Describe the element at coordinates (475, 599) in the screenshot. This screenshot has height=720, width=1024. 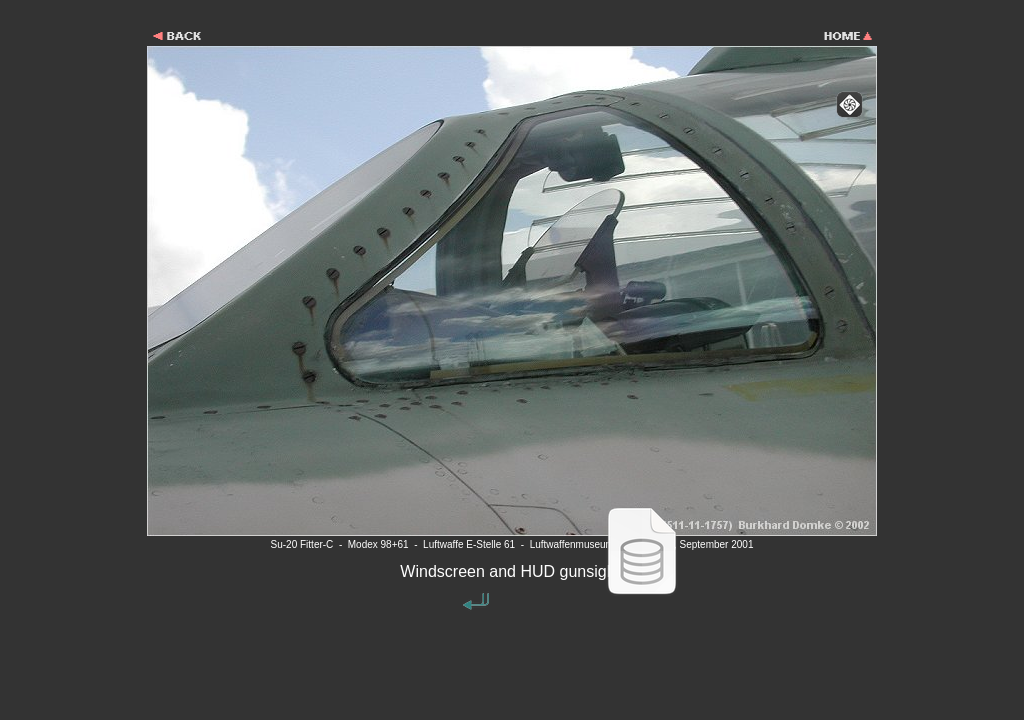
I see `reply to all recipients of an email` at that location.